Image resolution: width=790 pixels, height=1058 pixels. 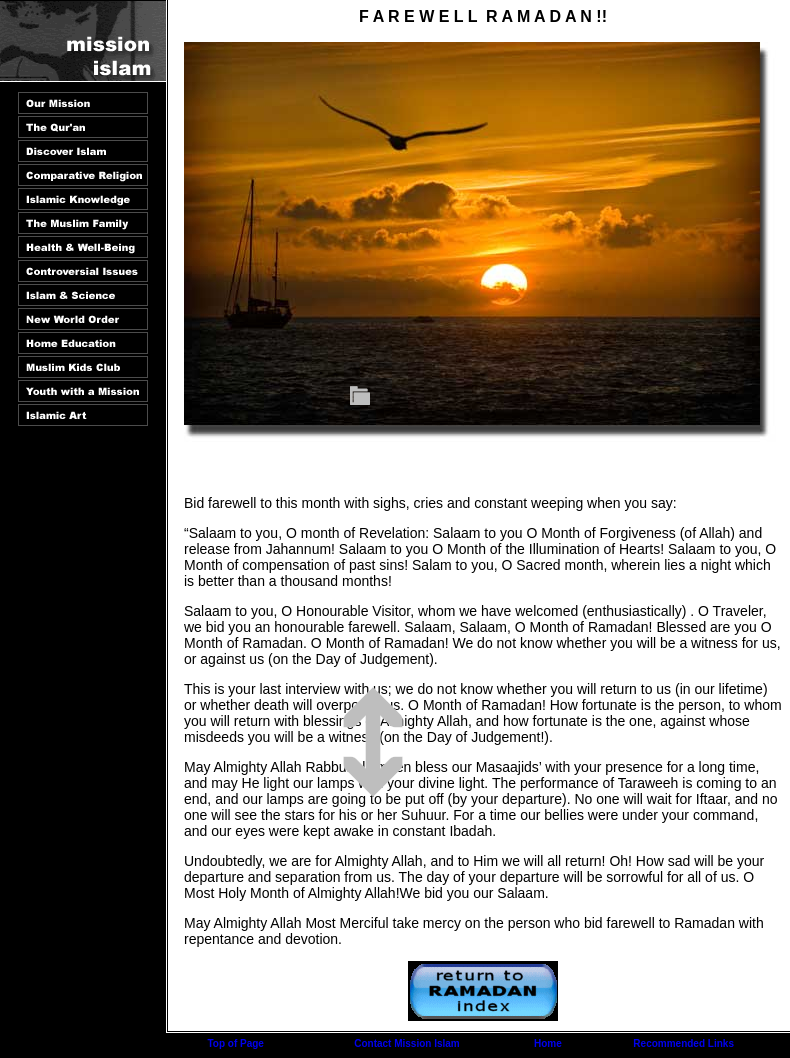 What do you see at coordinates (360, 395) in the screenshot?
I see `access desktop folder` at bounding box center [360, 395].